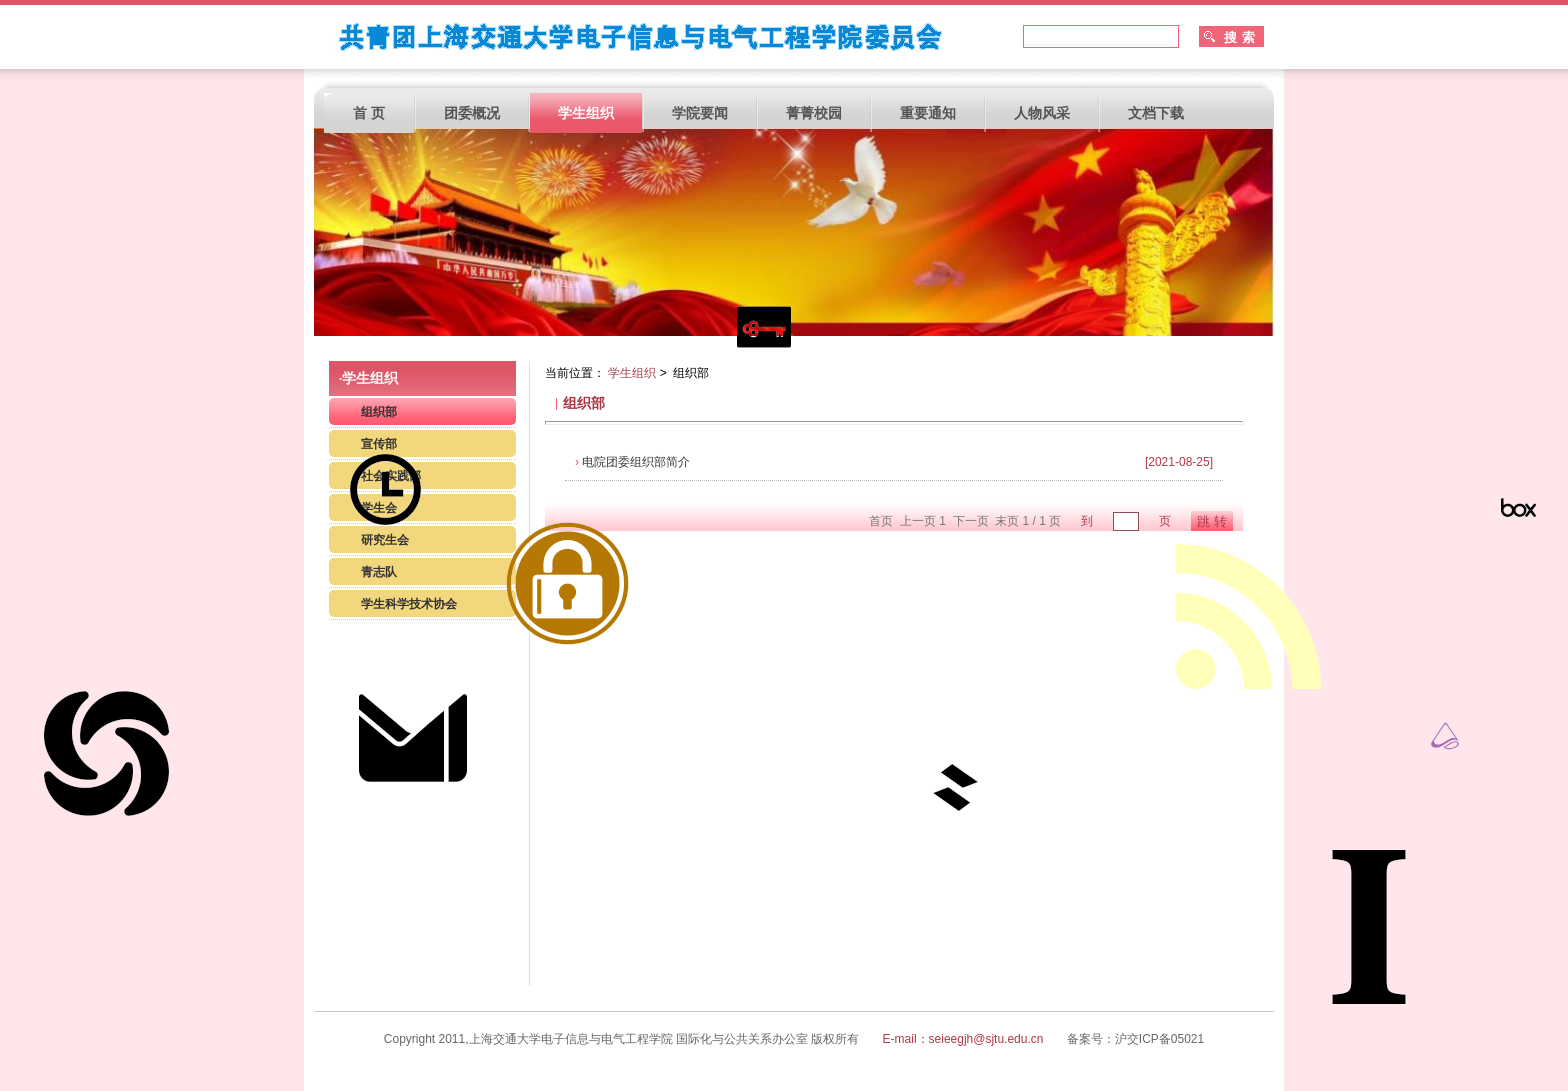 This screenshot has width=1568, height=1091. What do you see at coordinates (413, 738) in the screenshot?
I see `open ProtonMail app` at bounding box center [413, 738].